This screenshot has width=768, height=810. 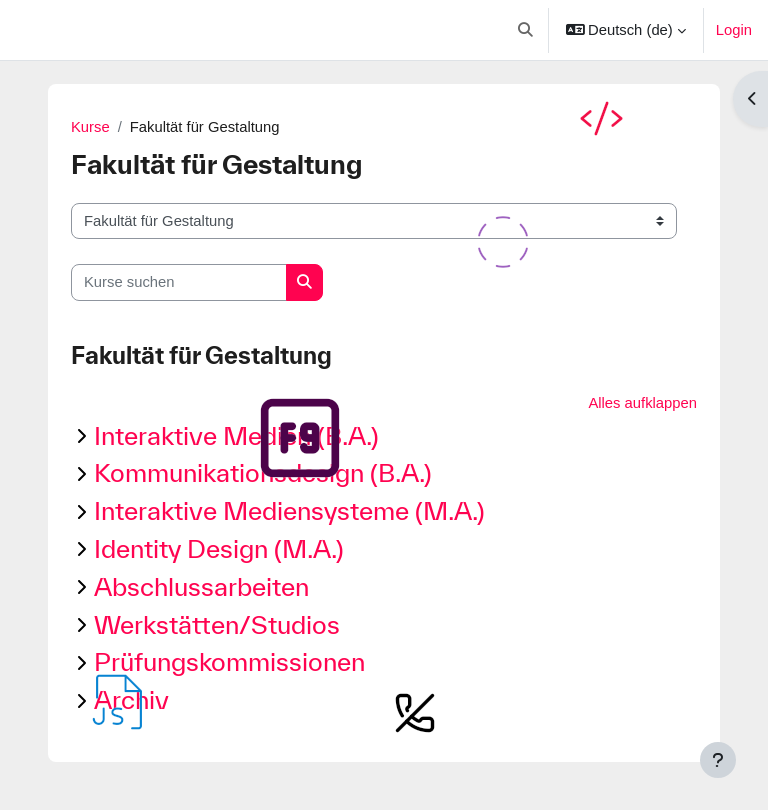 I want to click on mute or disable phone calls, so click(x=415, y=713).